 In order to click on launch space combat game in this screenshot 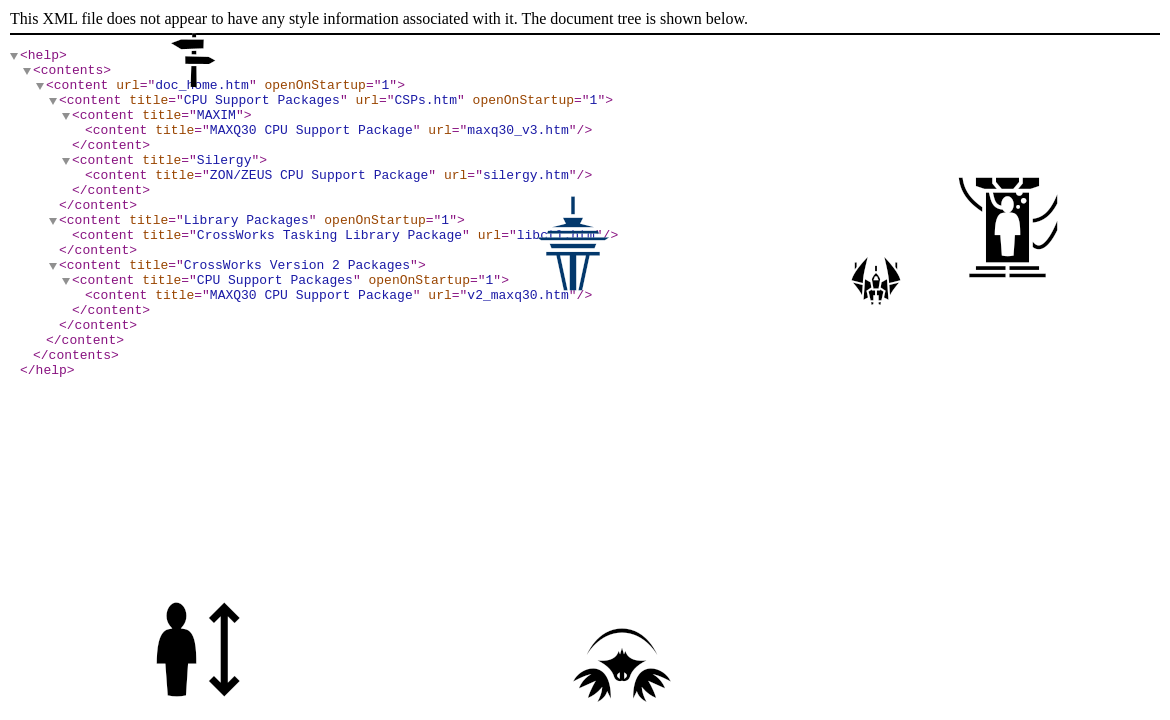, I will do `click(876, 281)`.